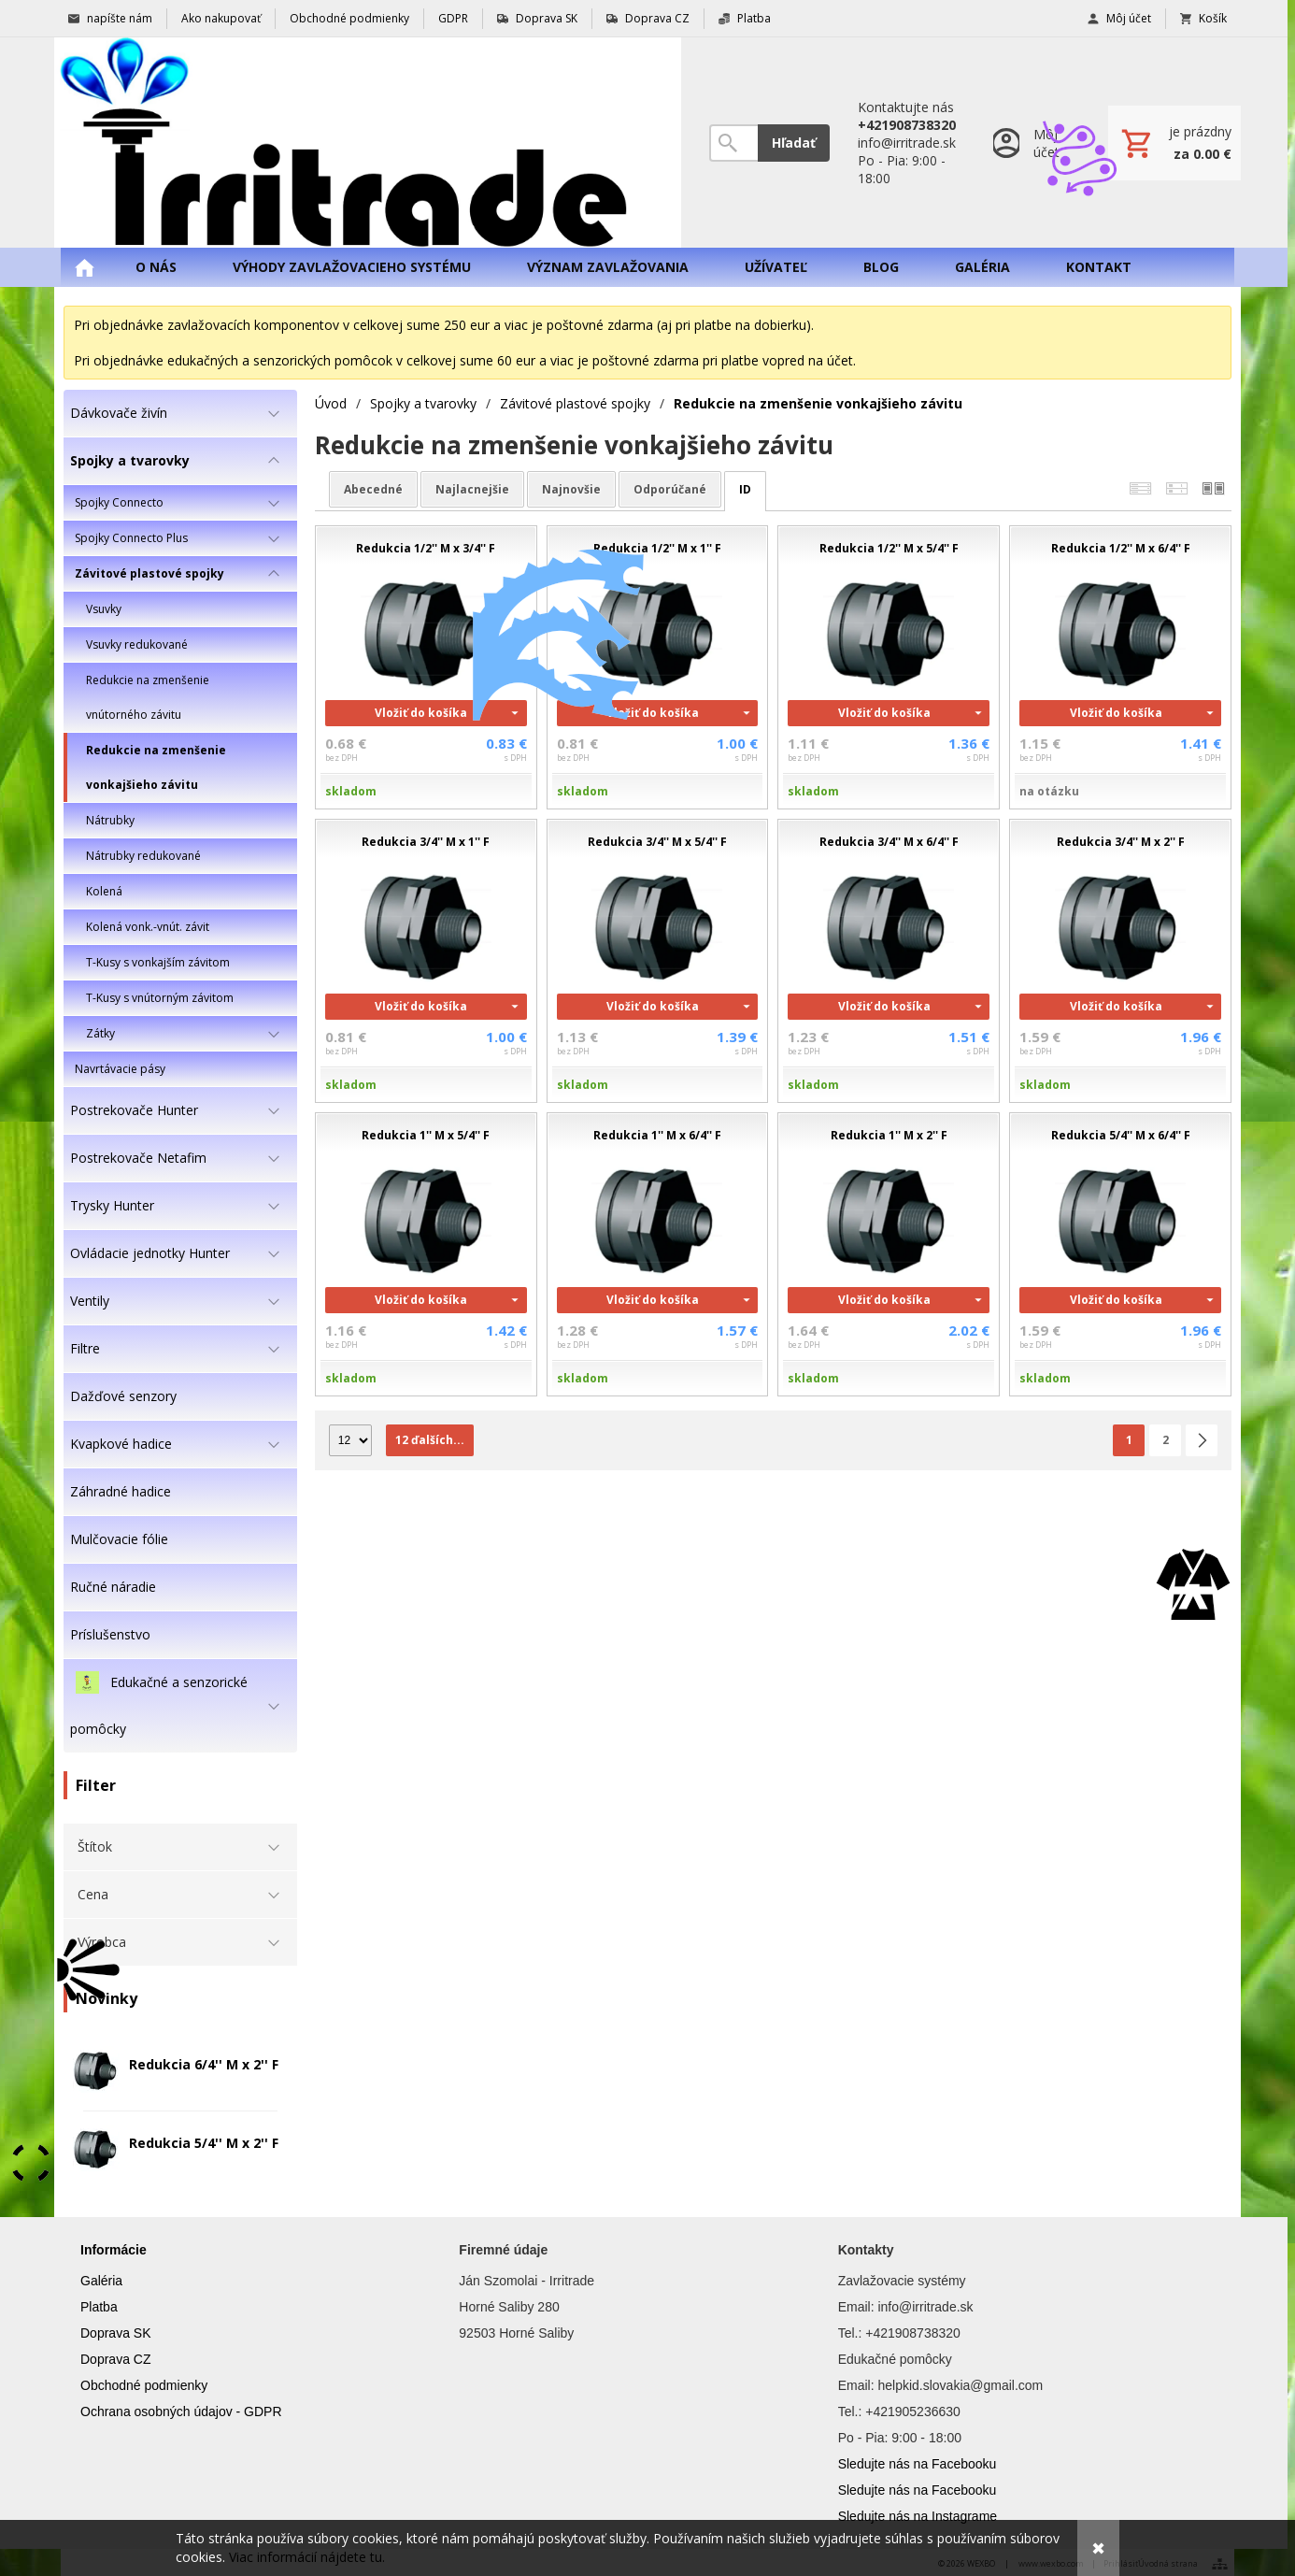 This screenshot has height=2576, width=1295. What do you see at coordinates (559, 635) in the screenshot?
I see `select hydra creature or monster type` at bounding box center [559, 635].